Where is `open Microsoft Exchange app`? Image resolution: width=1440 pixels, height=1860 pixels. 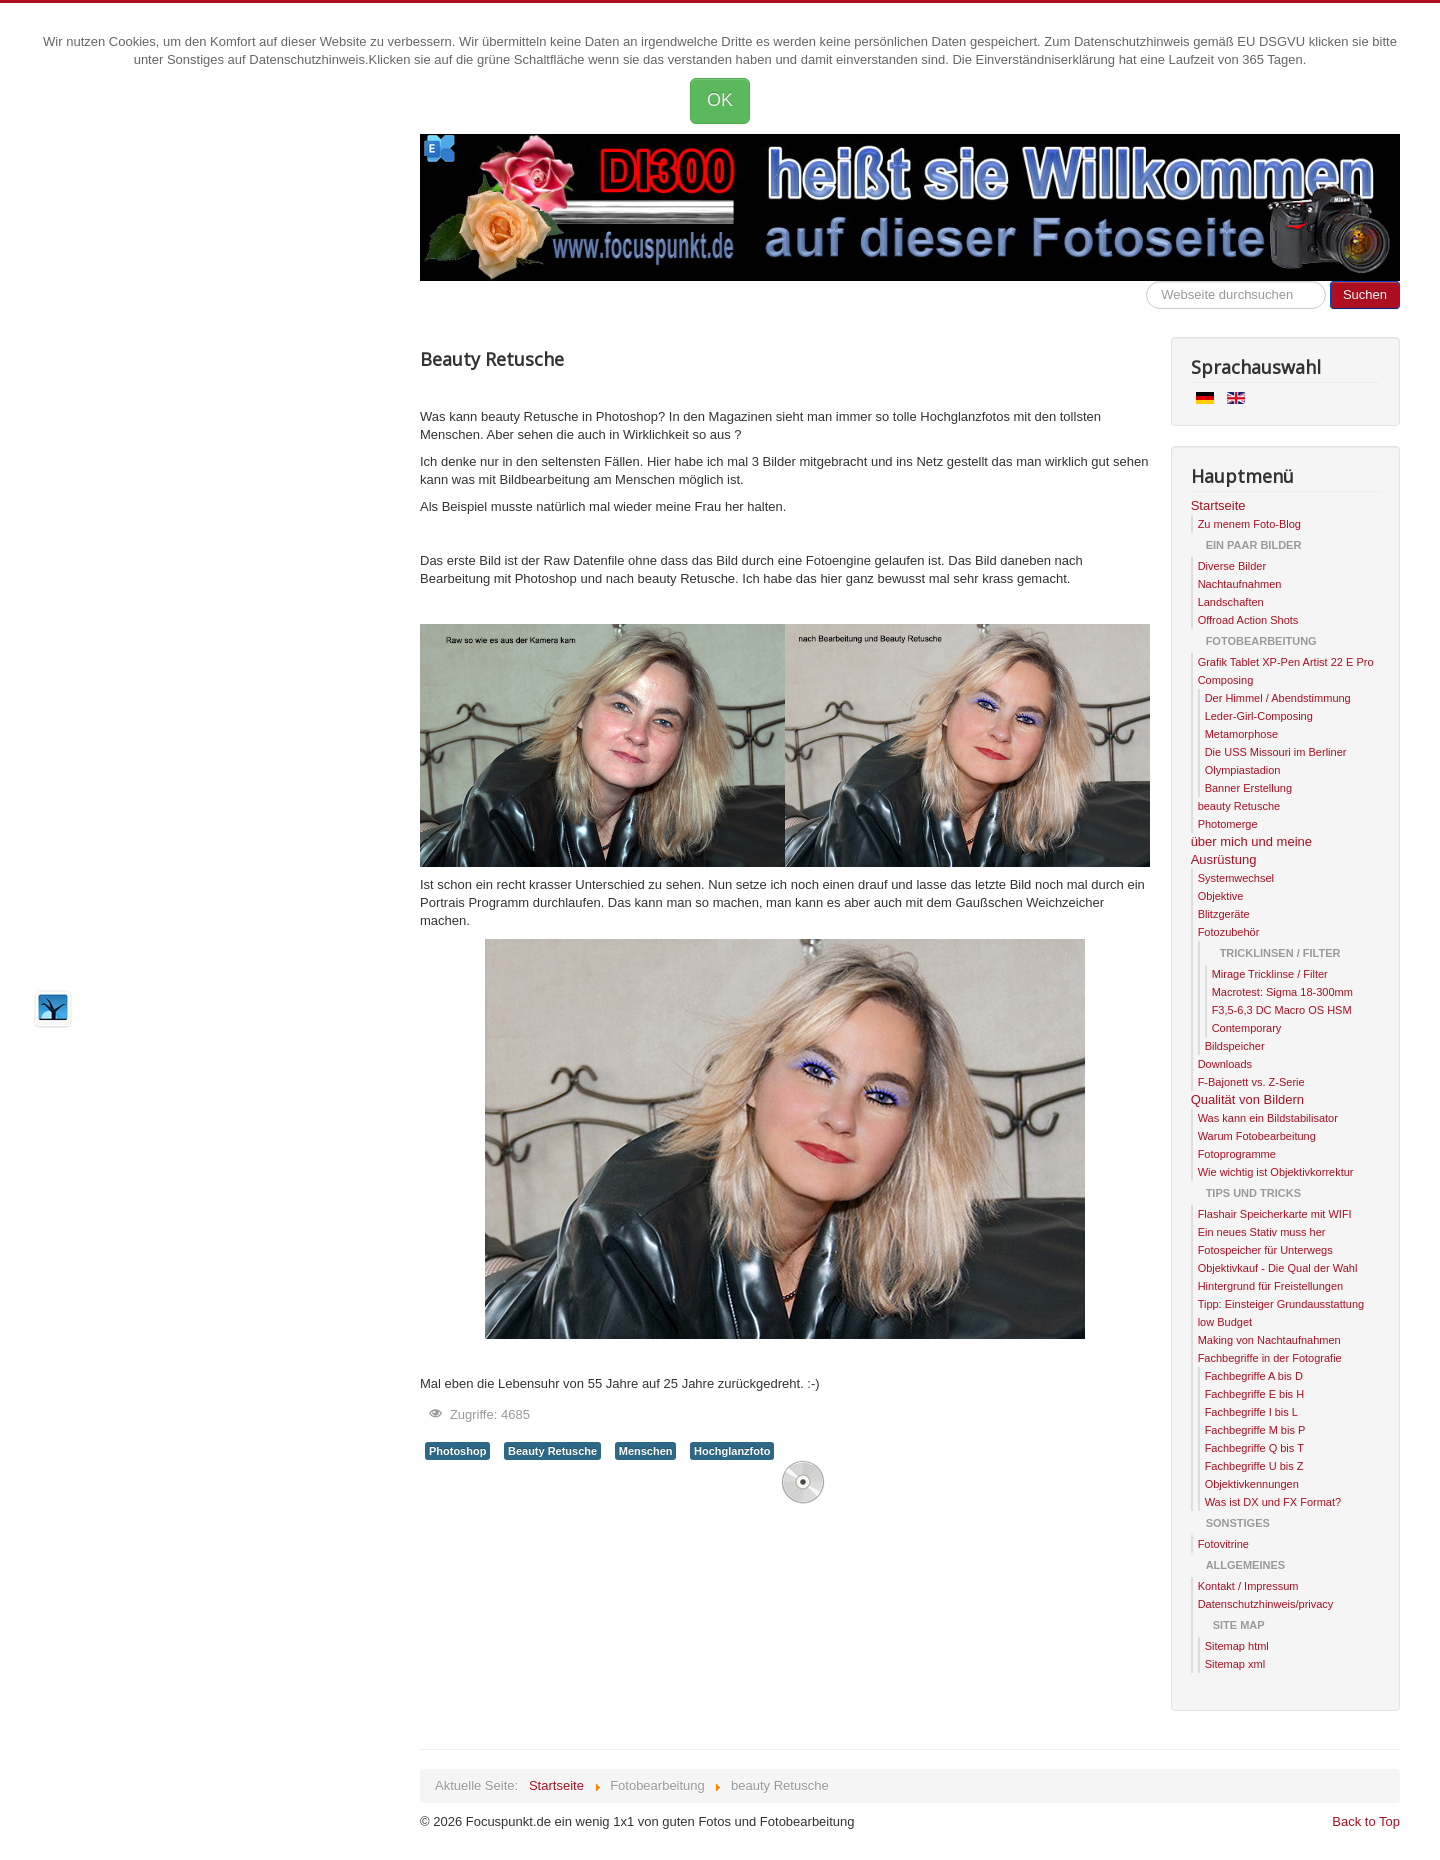 open Microsoft Exchange app is located at coordinates (439, 148).